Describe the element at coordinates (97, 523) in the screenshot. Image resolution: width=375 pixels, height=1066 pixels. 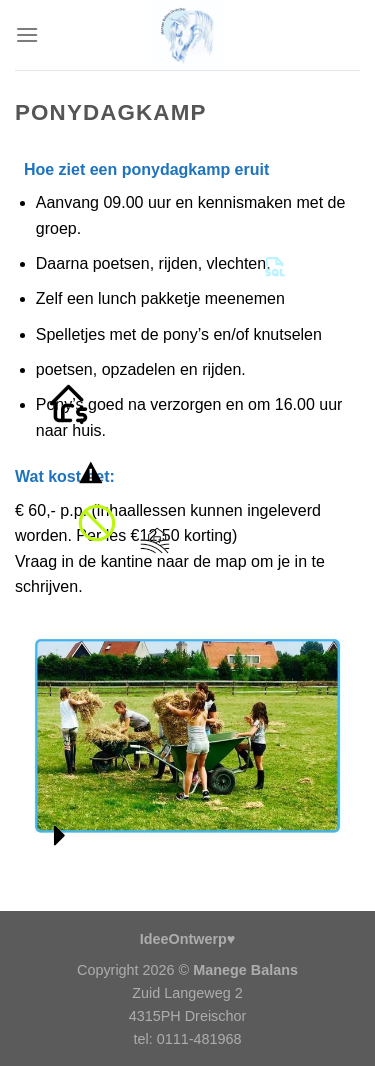
I see `indicates a blocked or prohibited action` at that location.